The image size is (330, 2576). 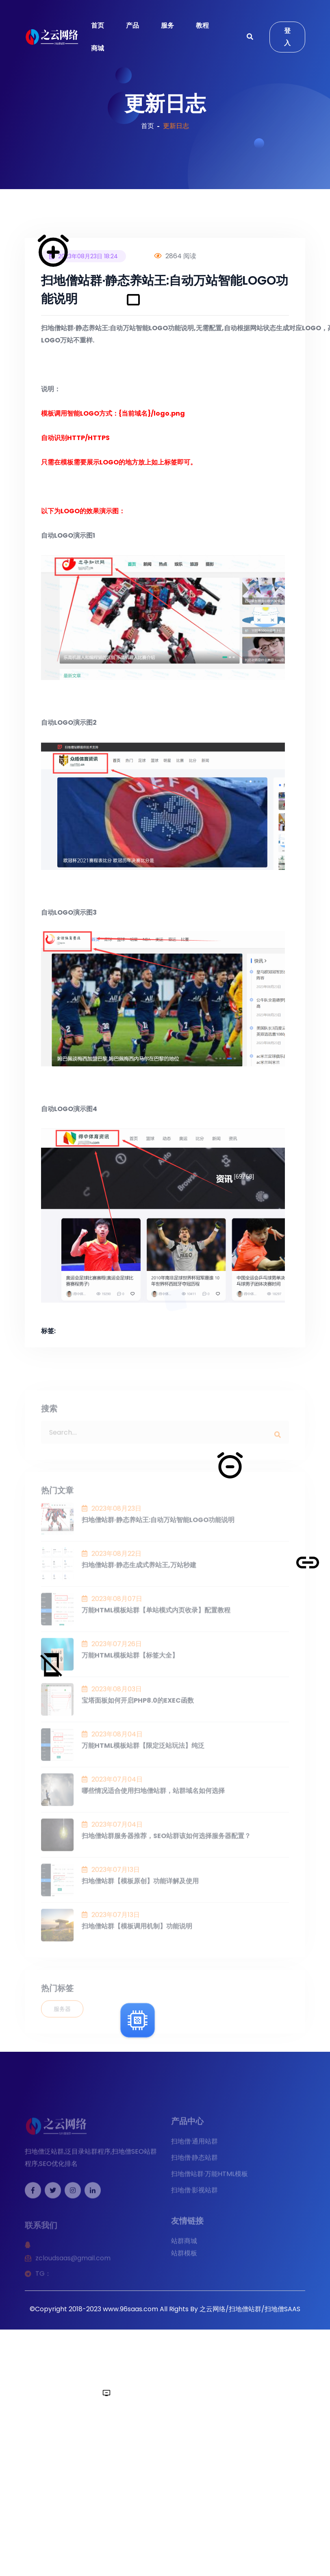 What do you see at coordinates (230, 1465) in the screenshot?
I see `remove or delete an alarm` at bounding box center [230, 1465].